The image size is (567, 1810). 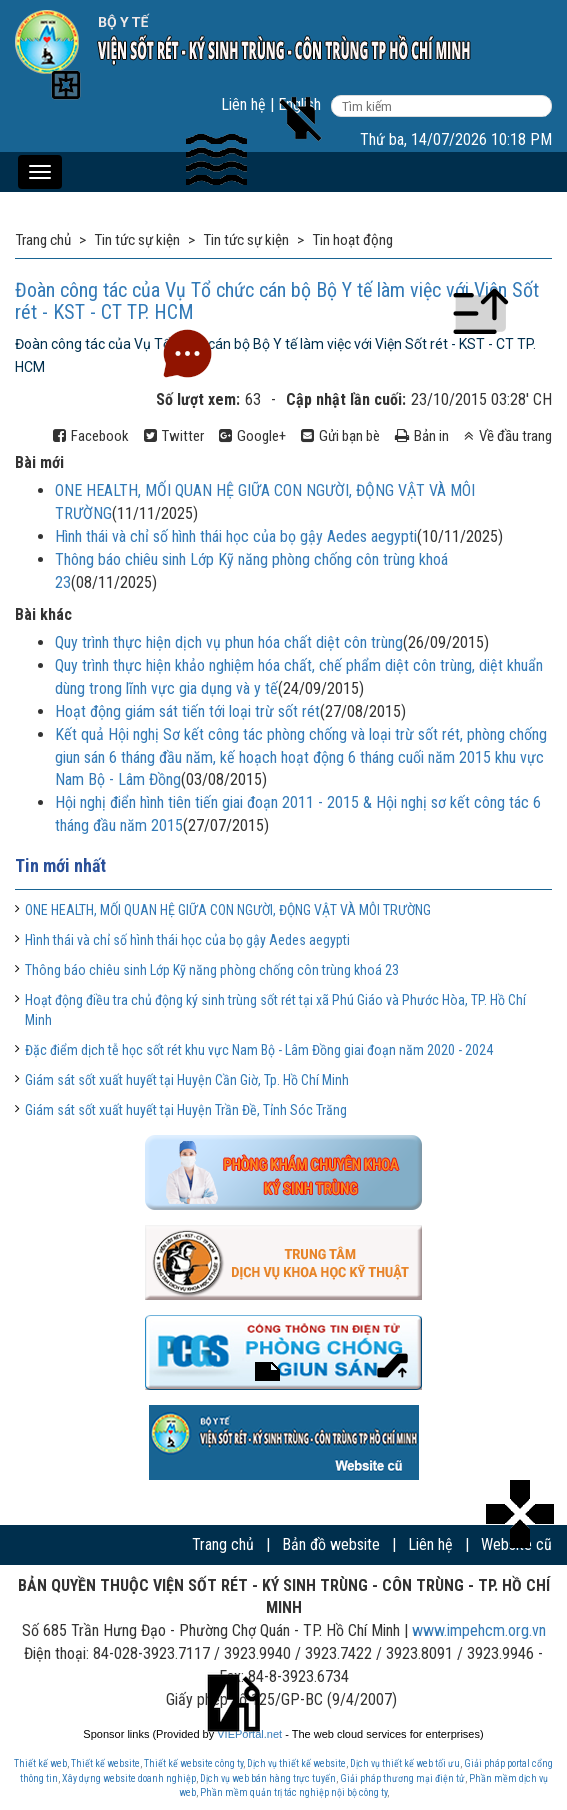 What do you see at coordinates (233, 1703) in the screenshot?
I see `find nearby electric vehicle charging stations` at bounding box center [233, 1703].